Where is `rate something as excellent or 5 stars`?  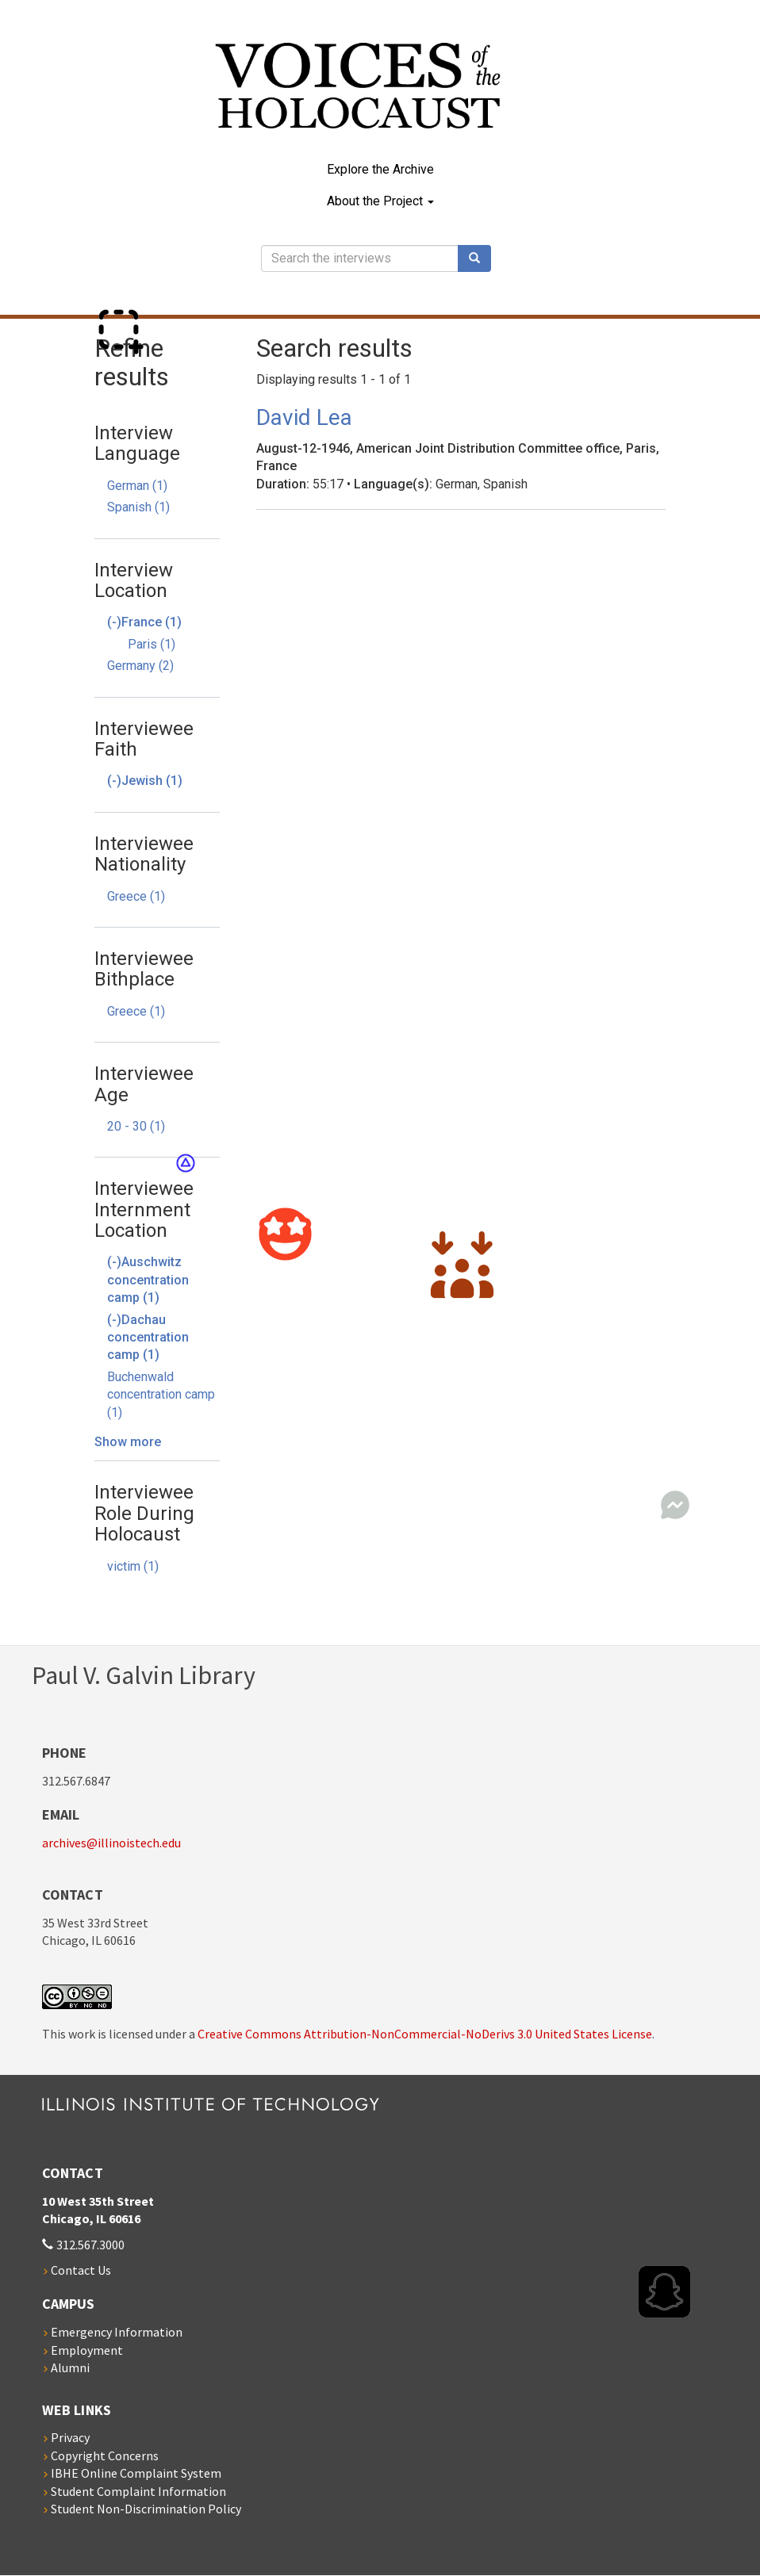 rate something as excellent or 5 stars is located at coordinates (285, 1234).